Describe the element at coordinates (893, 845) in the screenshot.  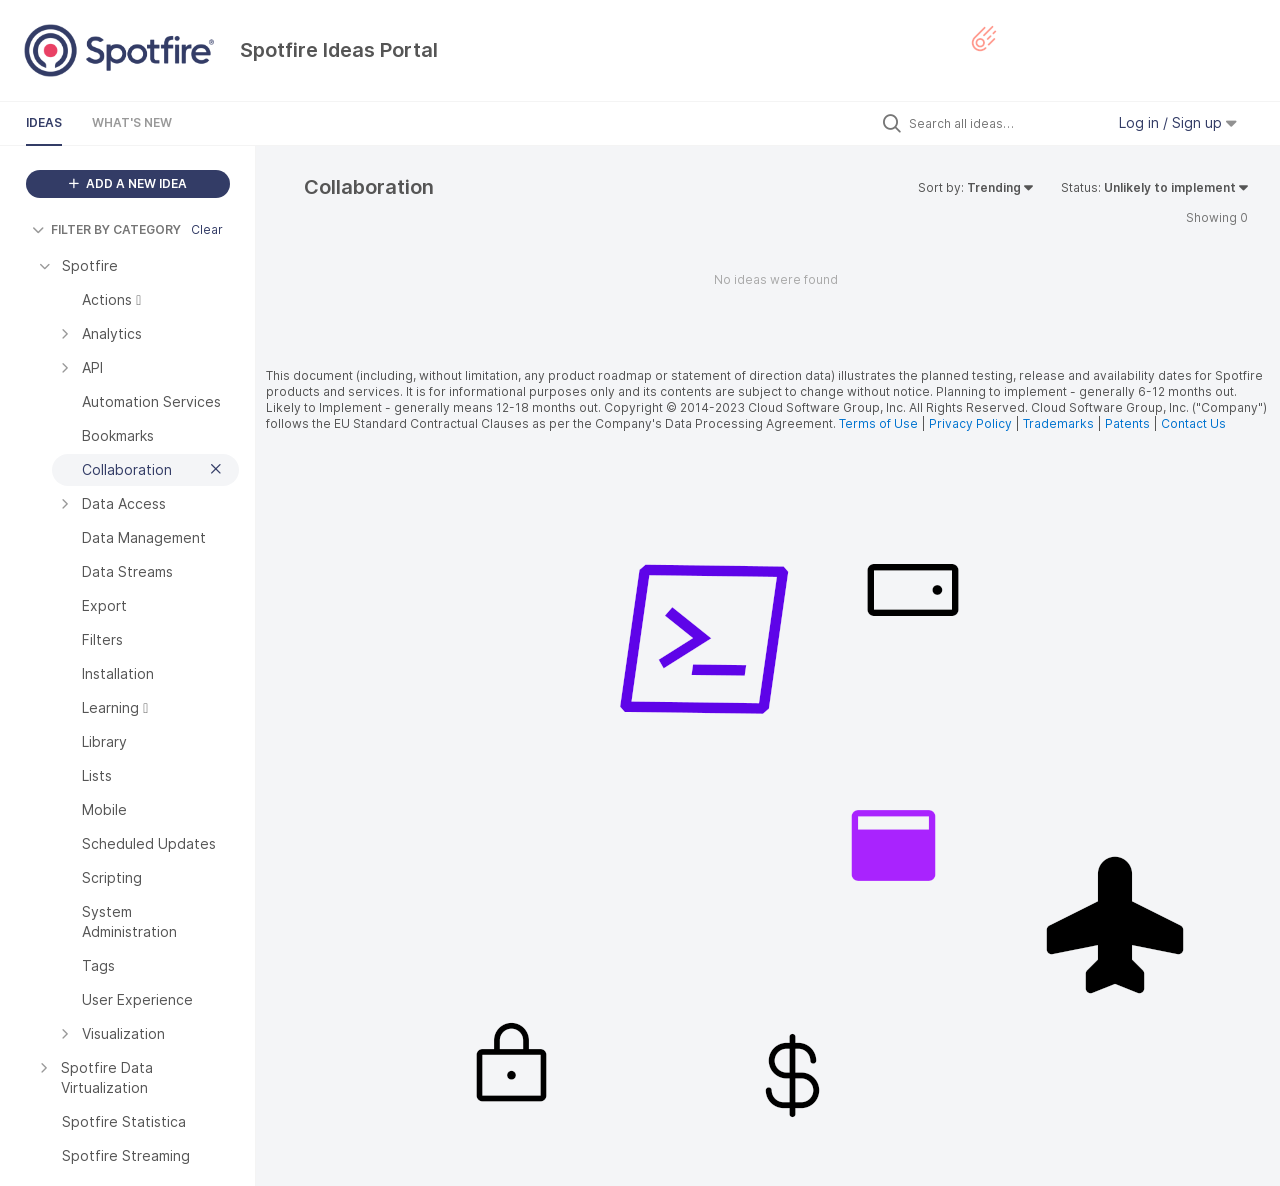
I see `open web browser` at that location.